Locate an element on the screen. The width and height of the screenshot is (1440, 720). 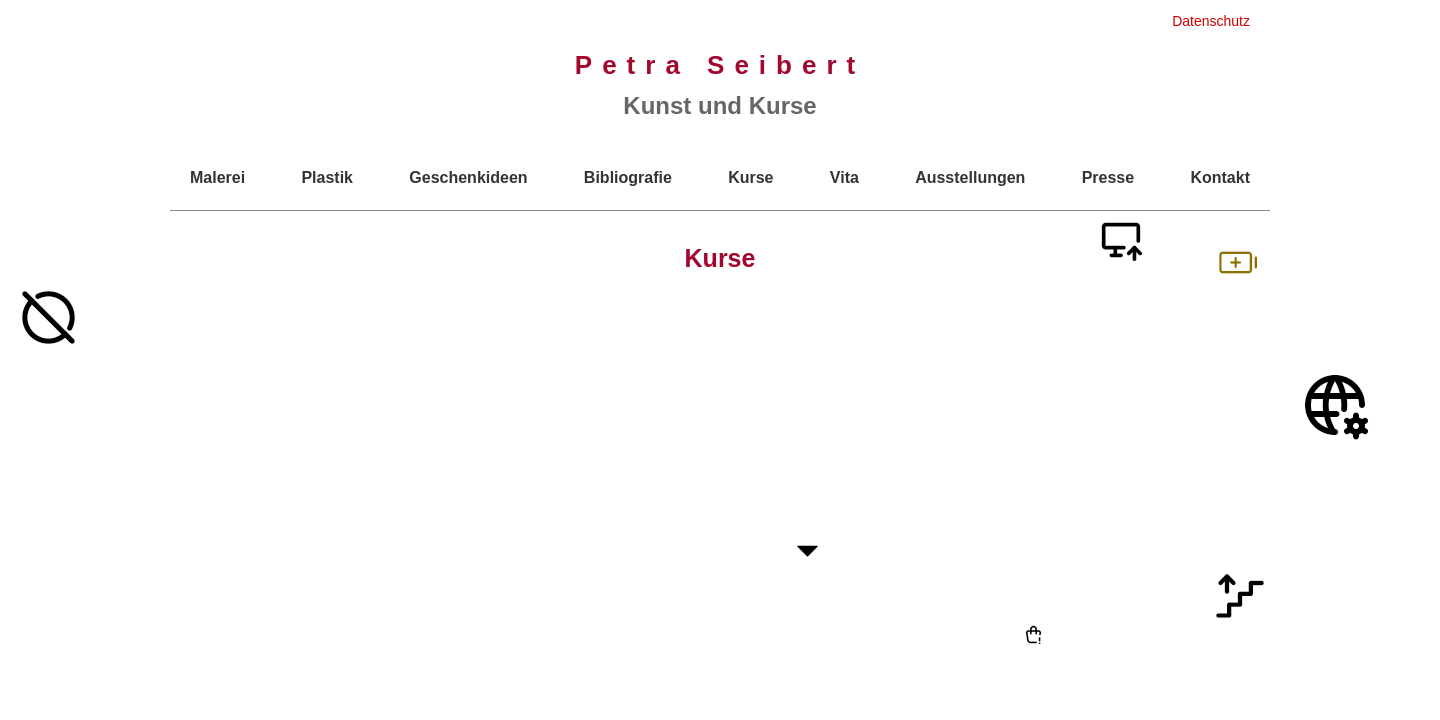
upload content to desktop is located at coordinates (1121, 240).